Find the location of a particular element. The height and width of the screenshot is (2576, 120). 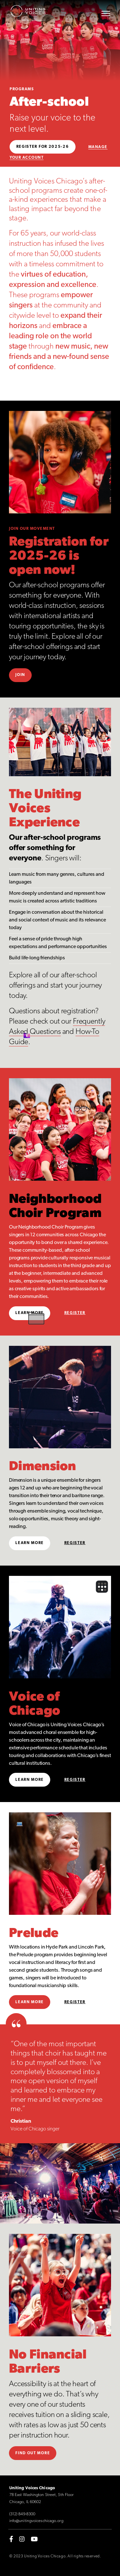

represents a macbook pro device in system settings is located at coordinates (20, 1824).